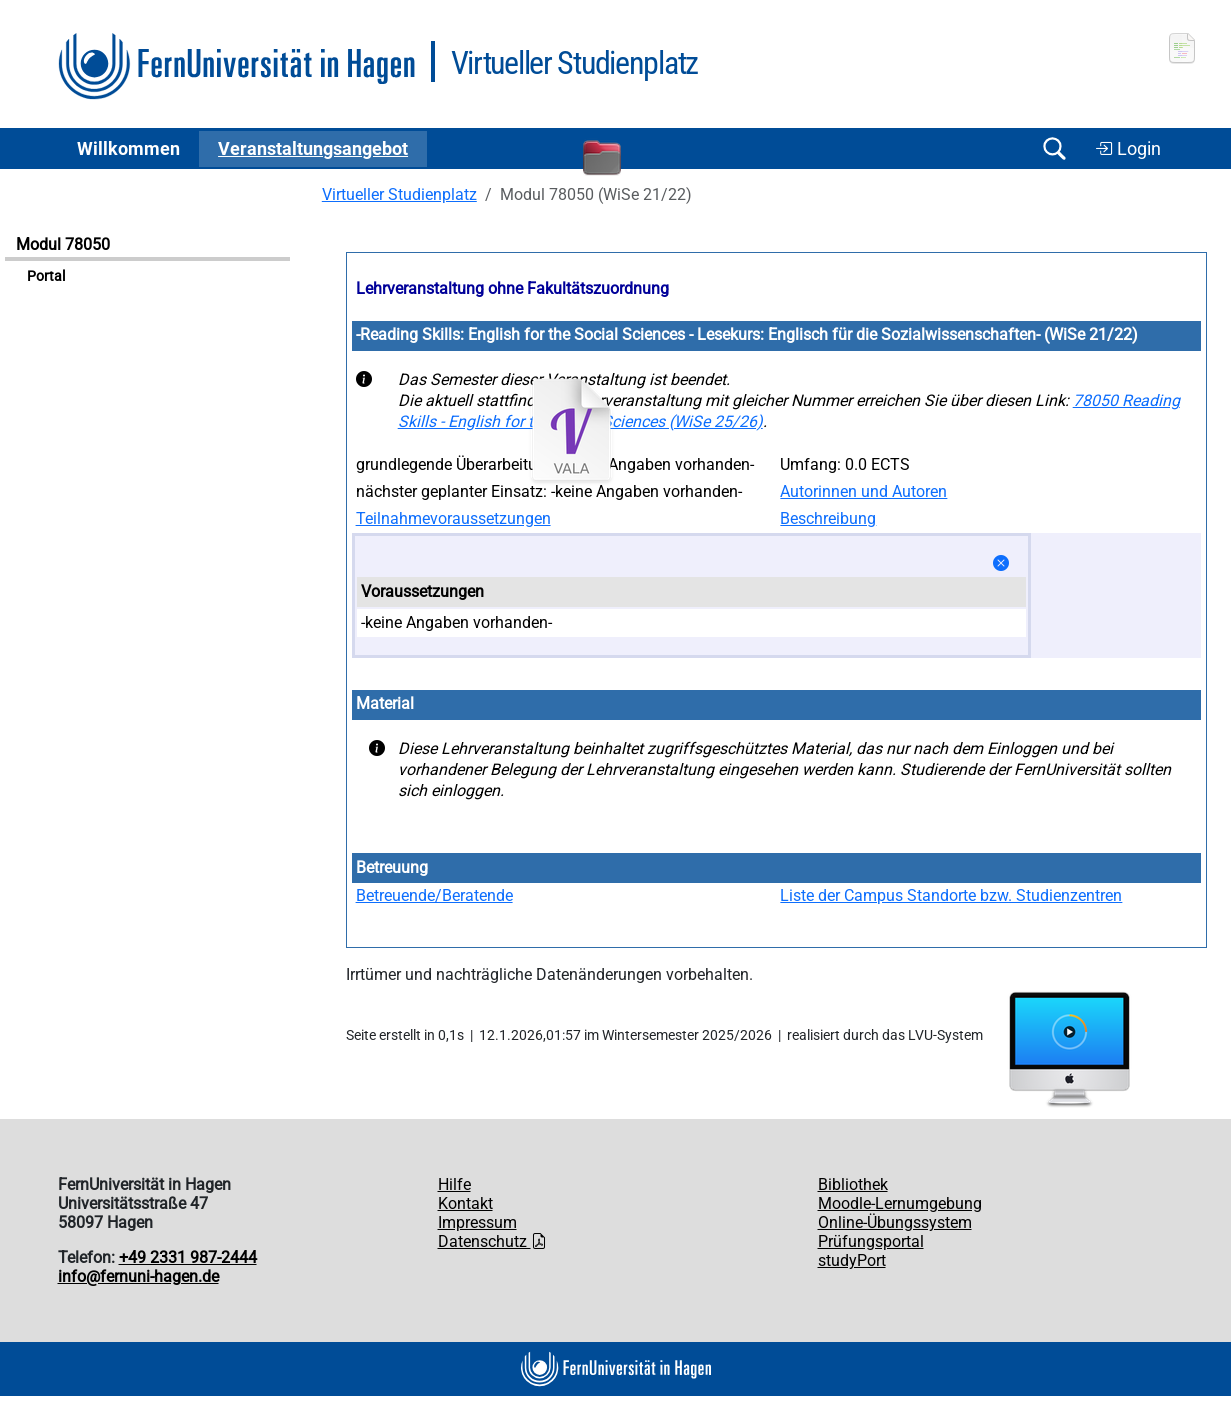  I want to click on cobol source code file, so click(1182, 48).